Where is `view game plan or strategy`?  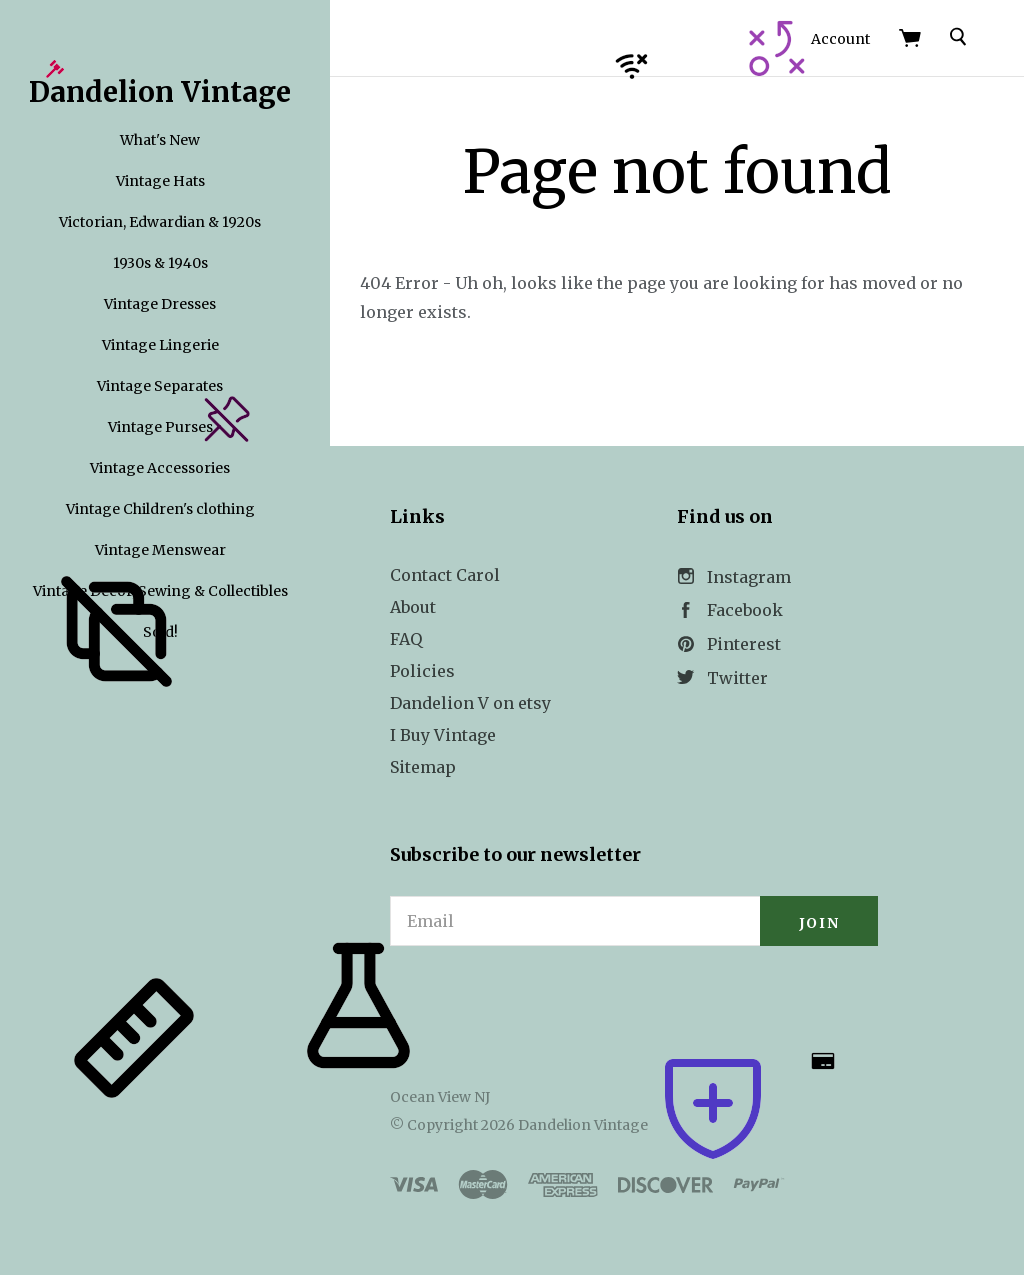
view game plan or strategy is located at coordinates (774, 48).